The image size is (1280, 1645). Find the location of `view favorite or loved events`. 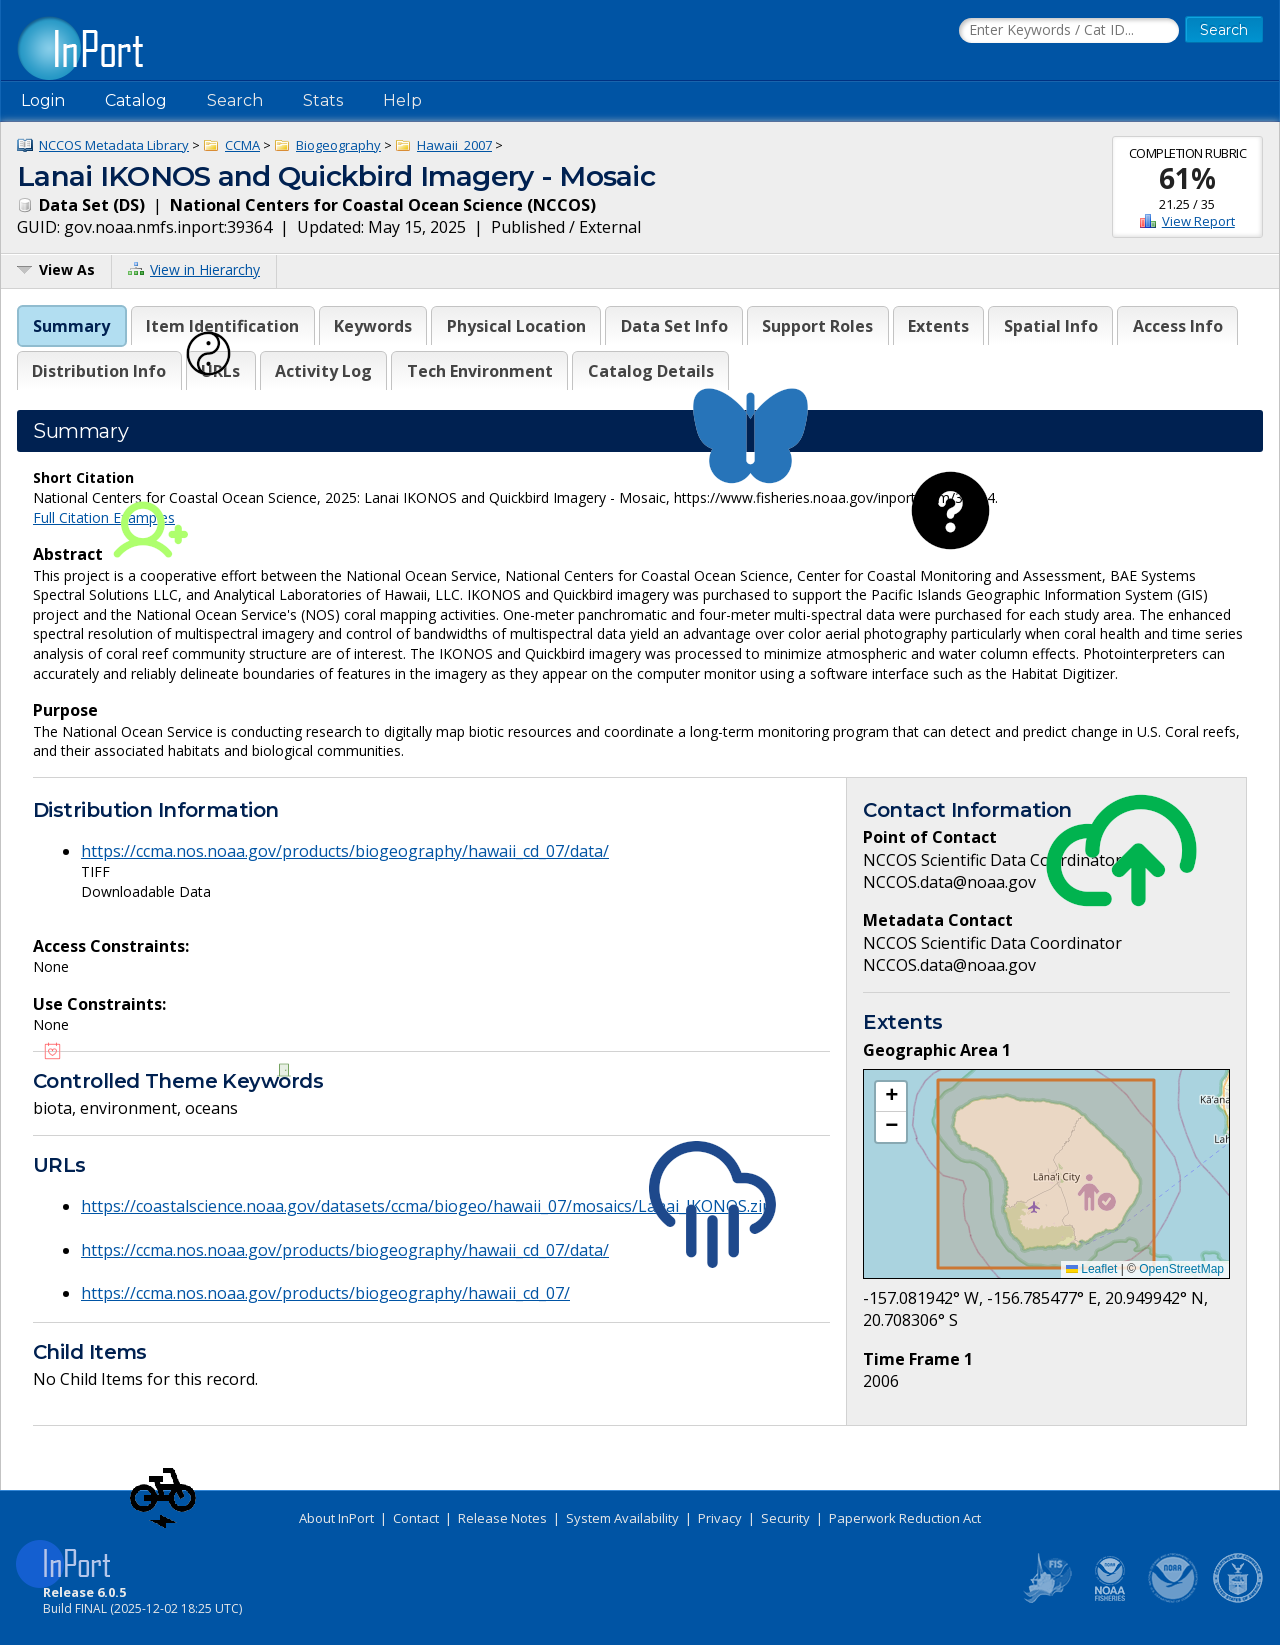

view favorite or loved events is located at coordinates (52, 1051).